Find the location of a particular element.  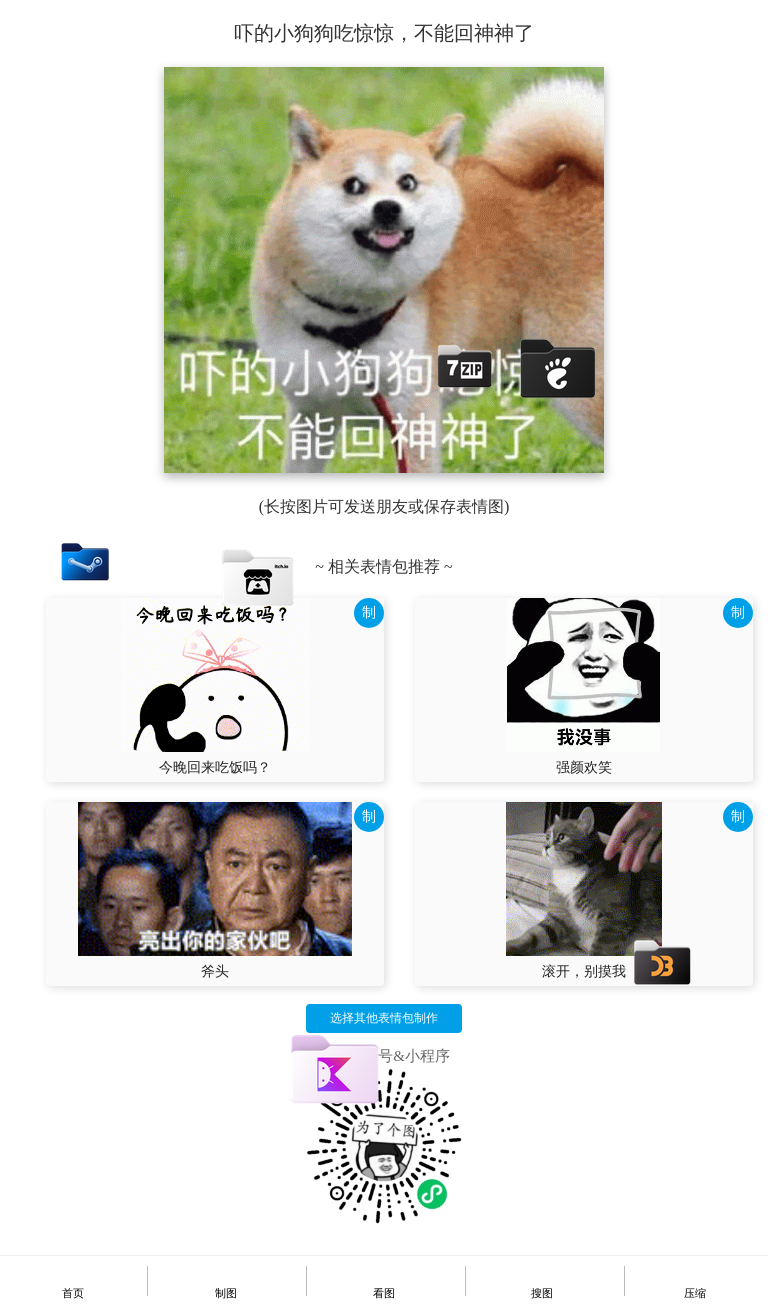

open folder containing 7-zip compressed files is located at coordinates (464, 367).